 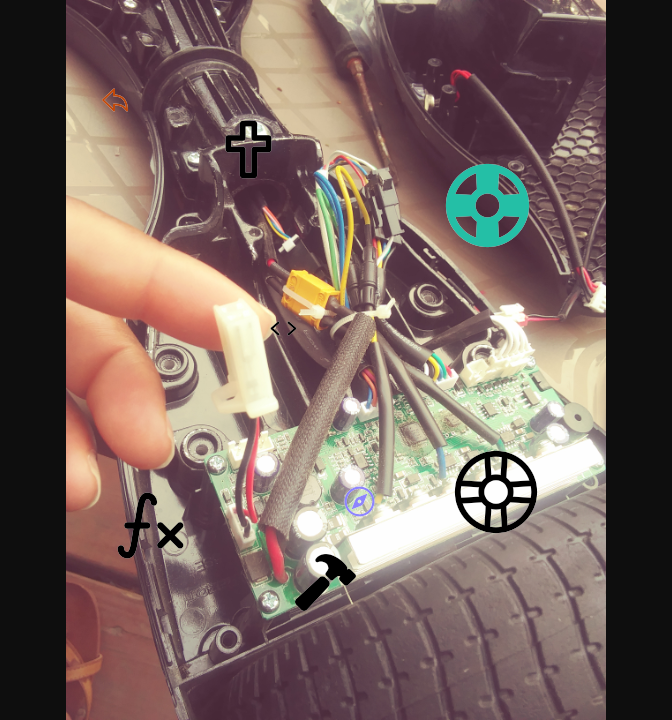 What do you see at coordinates (115, 100) in the screenshot?
I see `undo the last action` at bounding box center [115, 100].